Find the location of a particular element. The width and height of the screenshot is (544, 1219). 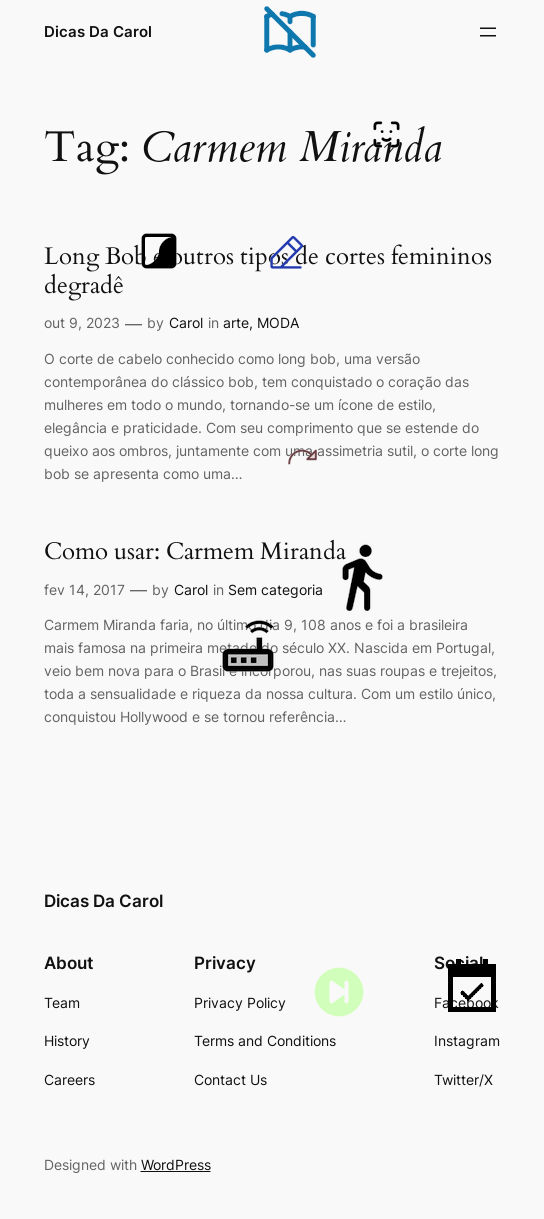

redo an action is located at coordinates (302, 456).